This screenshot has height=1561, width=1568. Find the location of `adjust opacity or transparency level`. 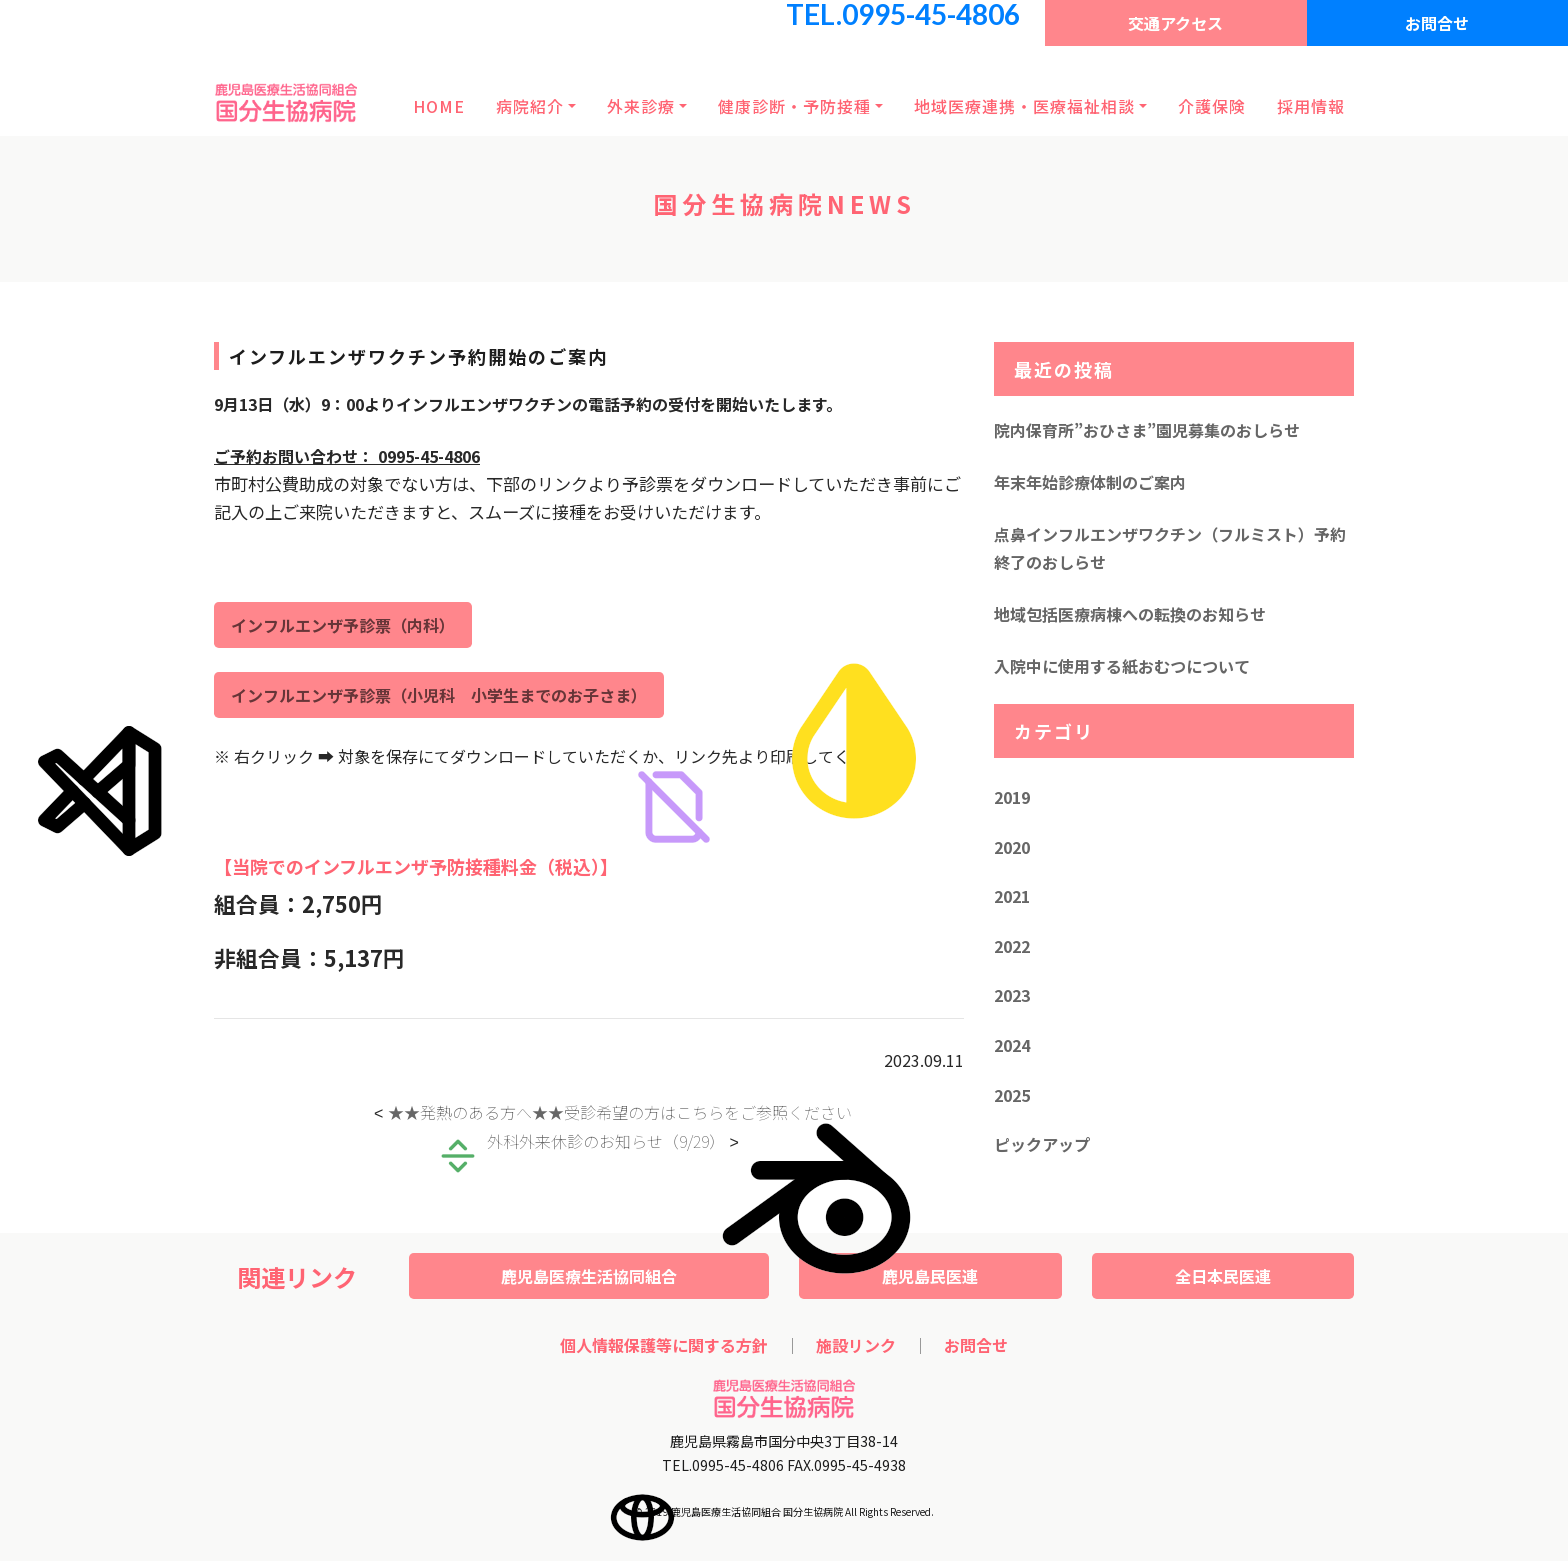

adjust opacity or transparency level is located at coordinates (854, 741).